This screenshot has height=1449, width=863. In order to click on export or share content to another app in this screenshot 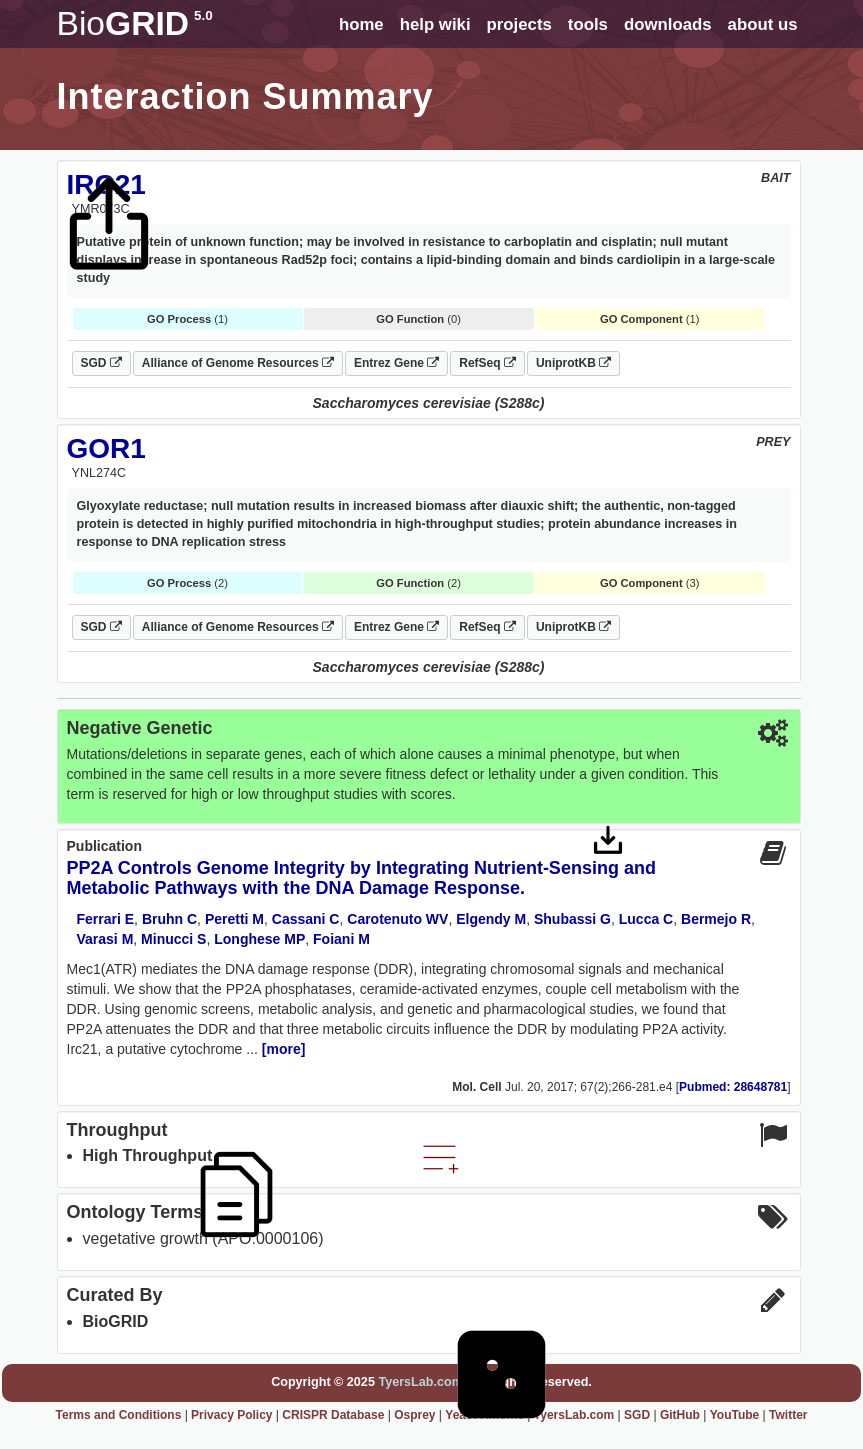, I will do `click(109, 227)`.